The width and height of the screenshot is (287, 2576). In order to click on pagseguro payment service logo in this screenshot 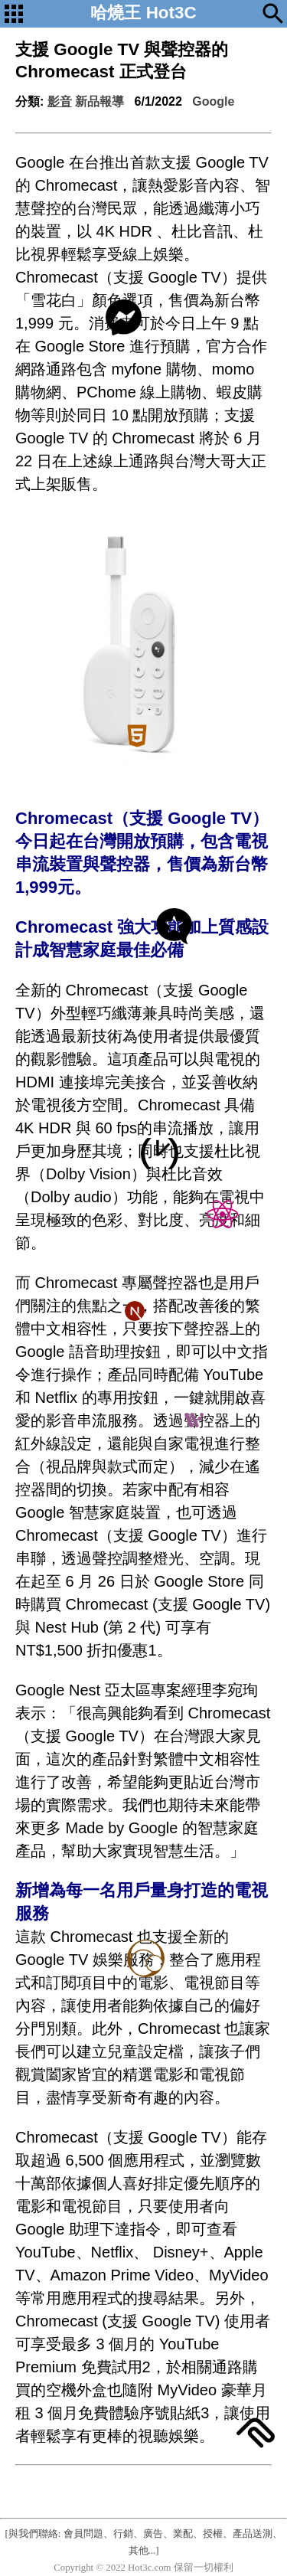, I will do `click(145, 1958)`.